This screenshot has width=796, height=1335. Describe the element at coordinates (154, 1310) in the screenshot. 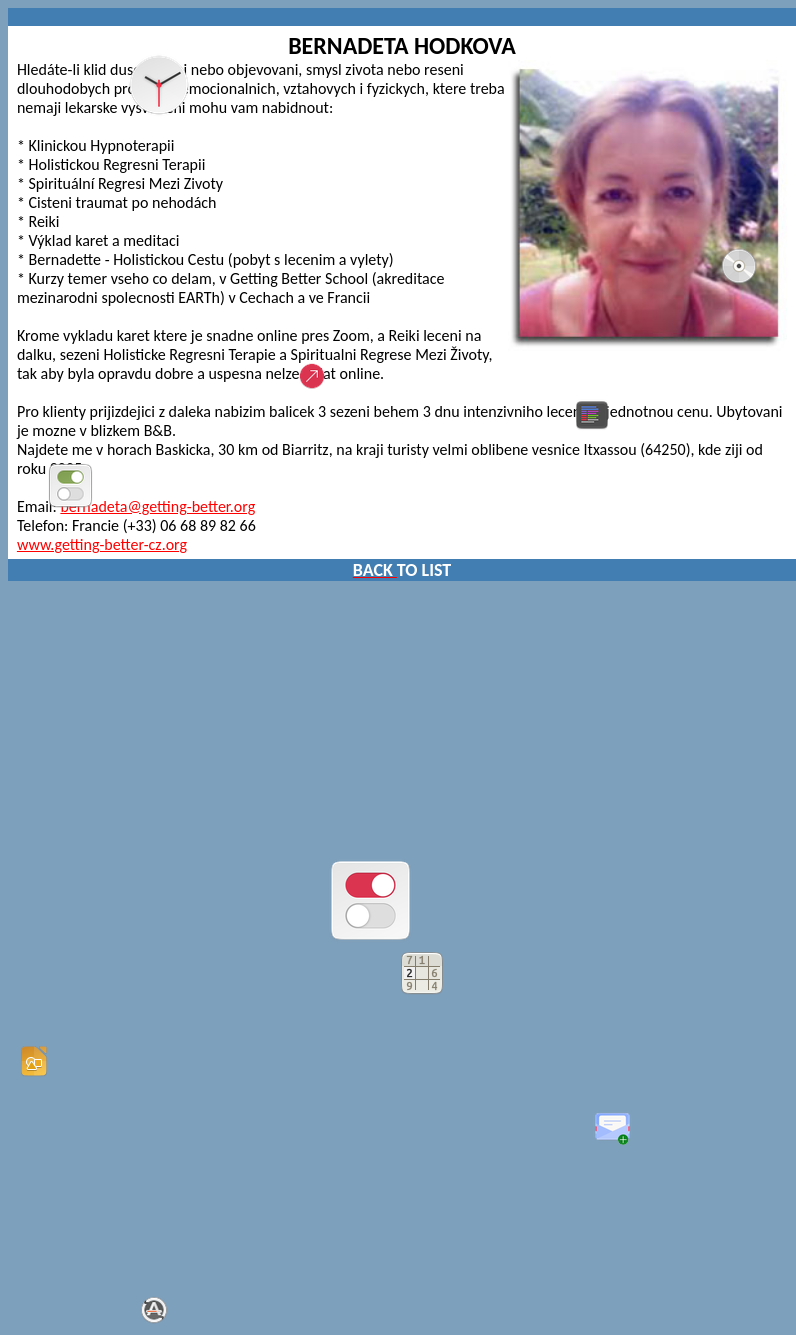

I see `check for available system updates` at that location.